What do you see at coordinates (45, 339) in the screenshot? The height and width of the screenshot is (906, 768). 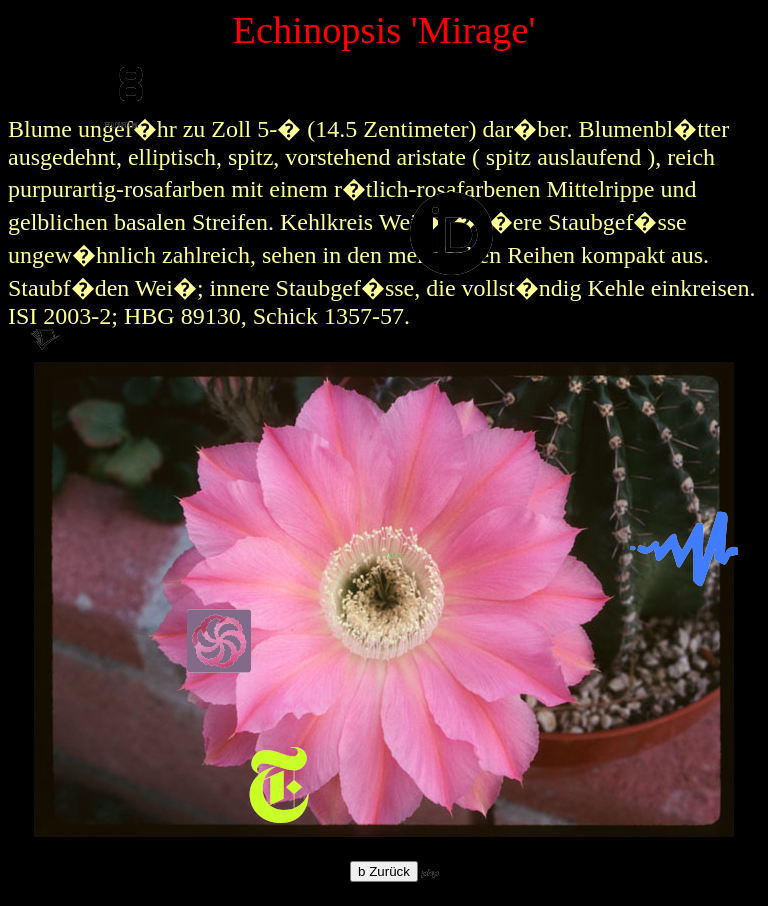 I see `open Semantic Scholar academic search` at bounding box center [45, 339].